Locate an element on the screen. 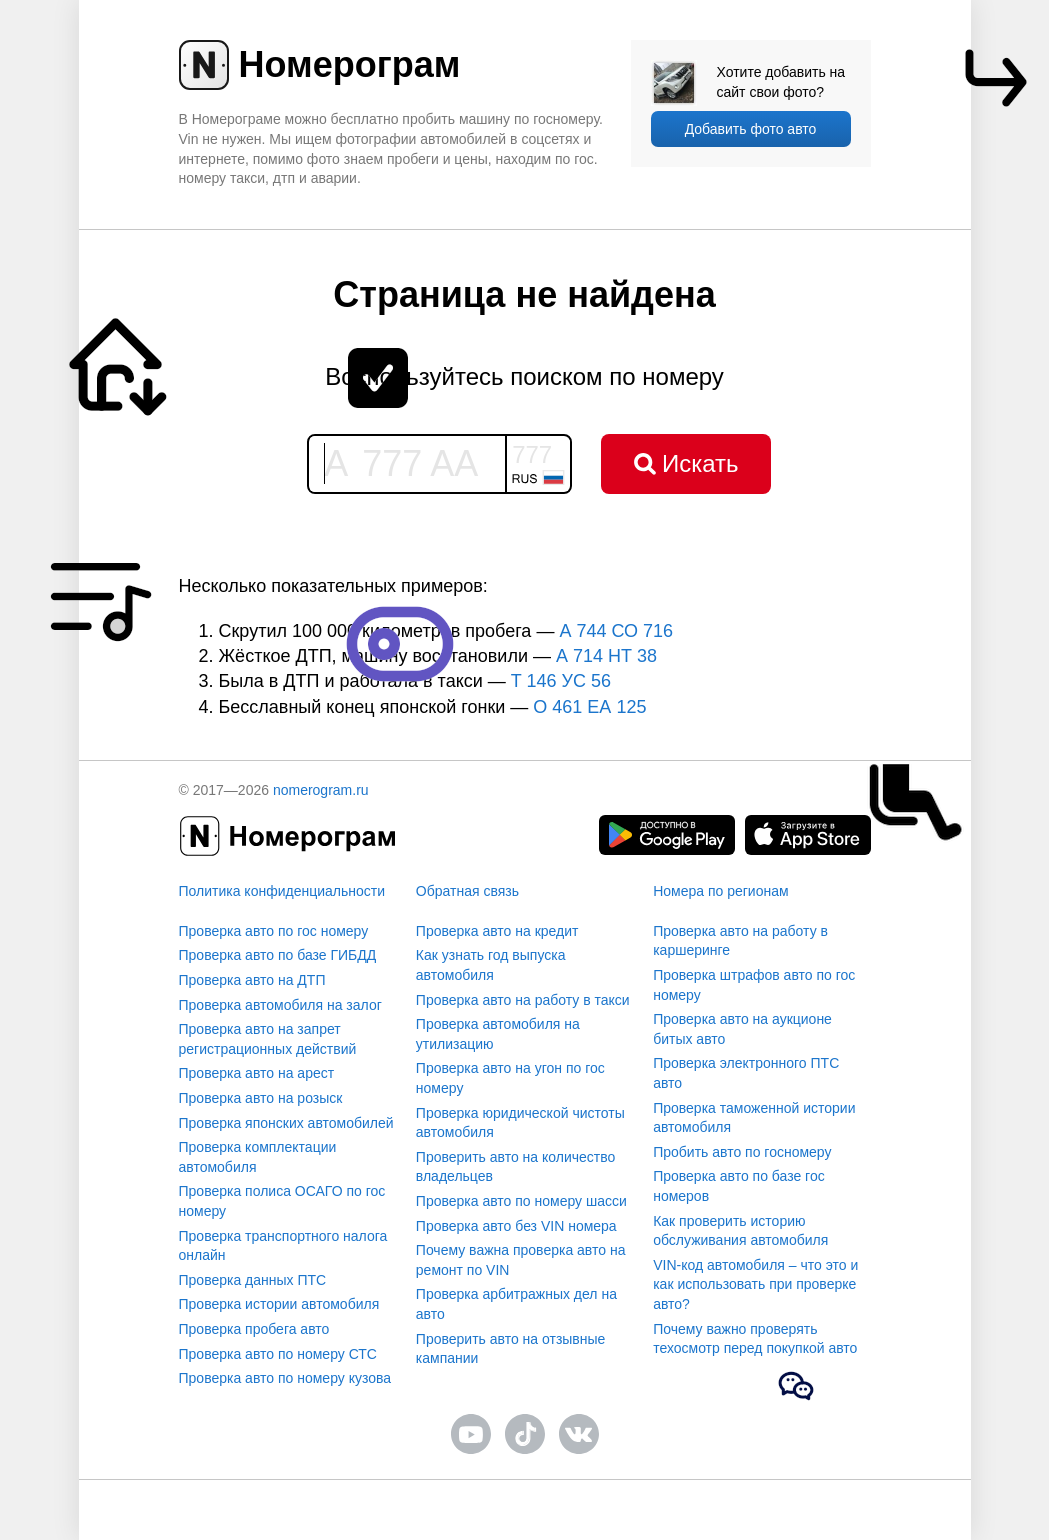 The image size is (1049, 1540). select extra legroom seating option is located at coordinates (913, 803).